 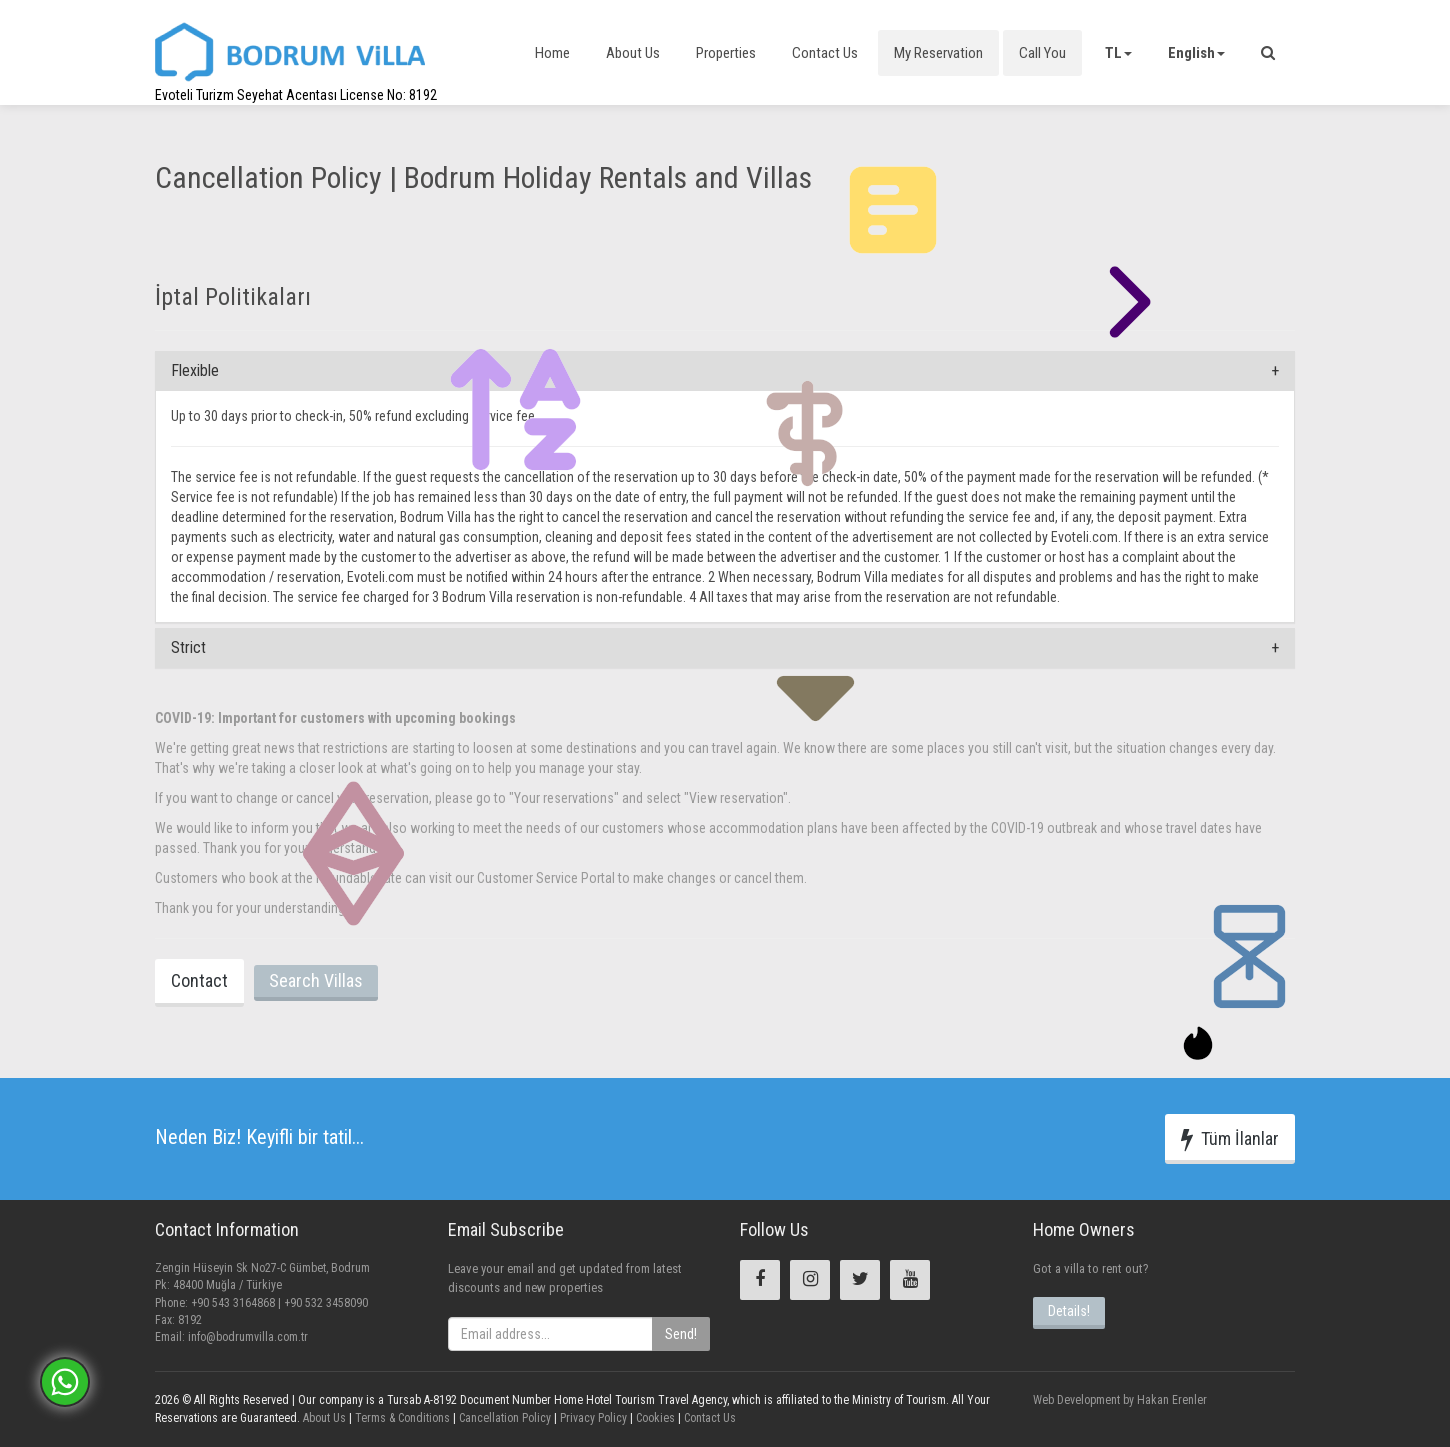 I want to click on open tinder dating app, so click(x=1198, y=1044).